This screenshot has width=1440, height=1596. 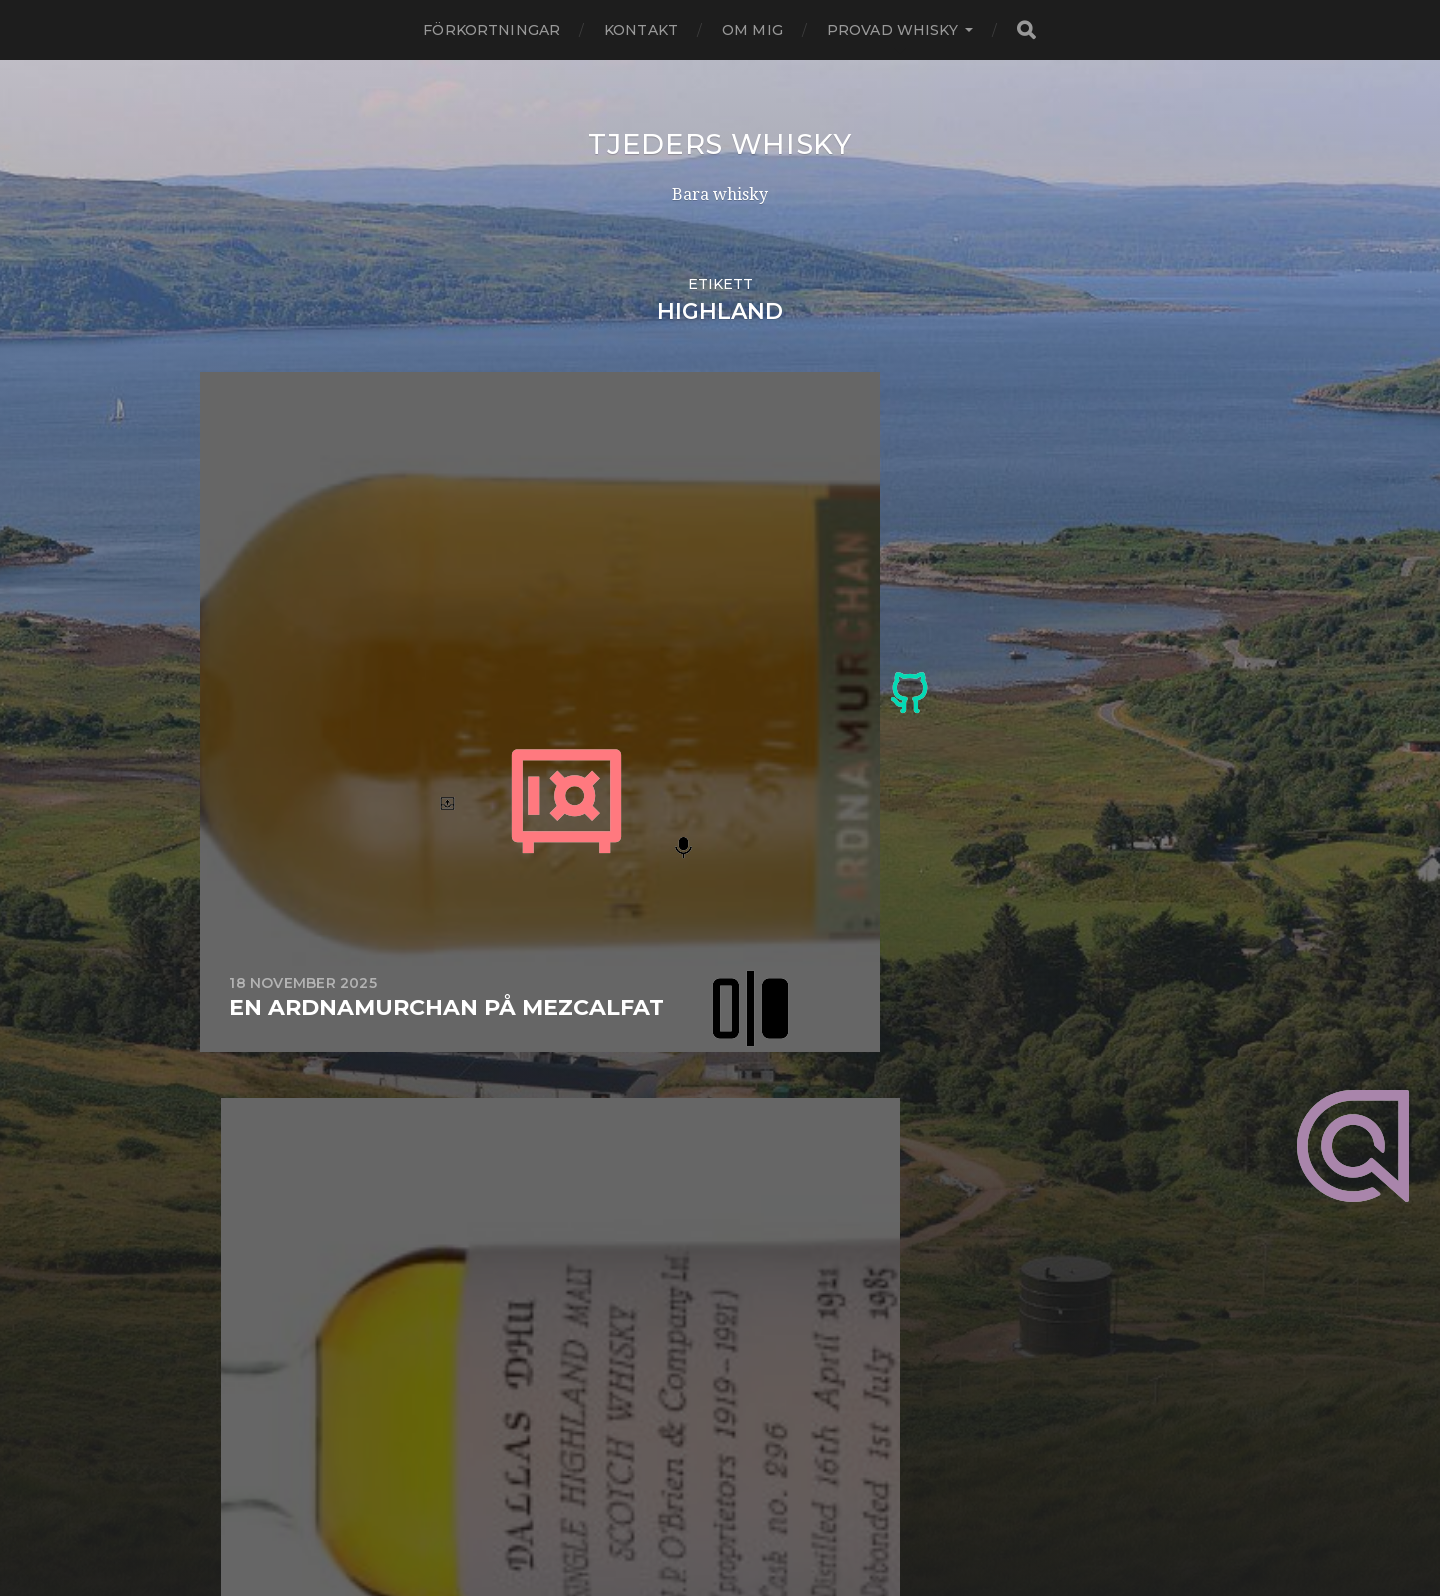 I want to click on access secure storage or vault features, so click(x=566, y=798).